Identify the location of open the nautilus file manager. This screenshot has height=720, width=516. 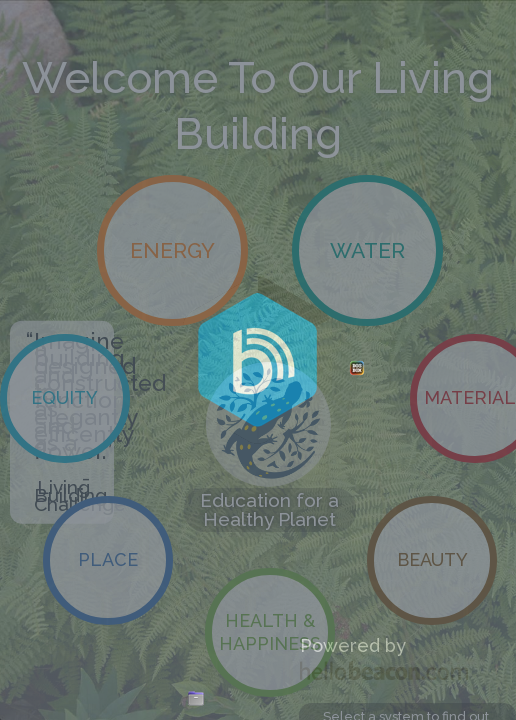
(196, 698).